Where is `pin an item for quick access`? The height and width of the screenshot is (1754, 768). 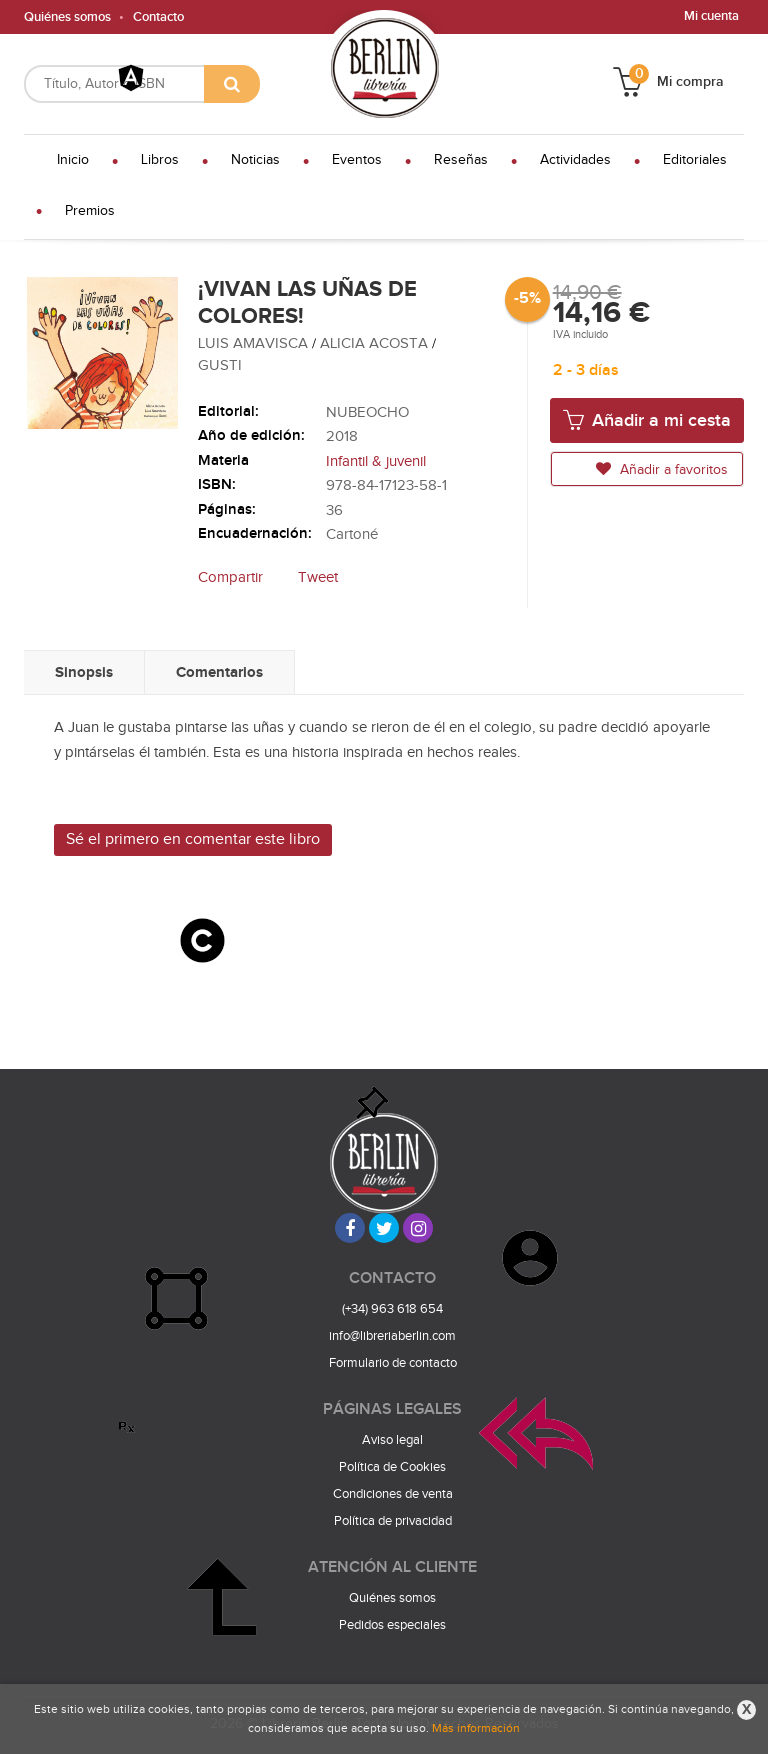
pin an item for quick access is located at coordinates (371, 1104).